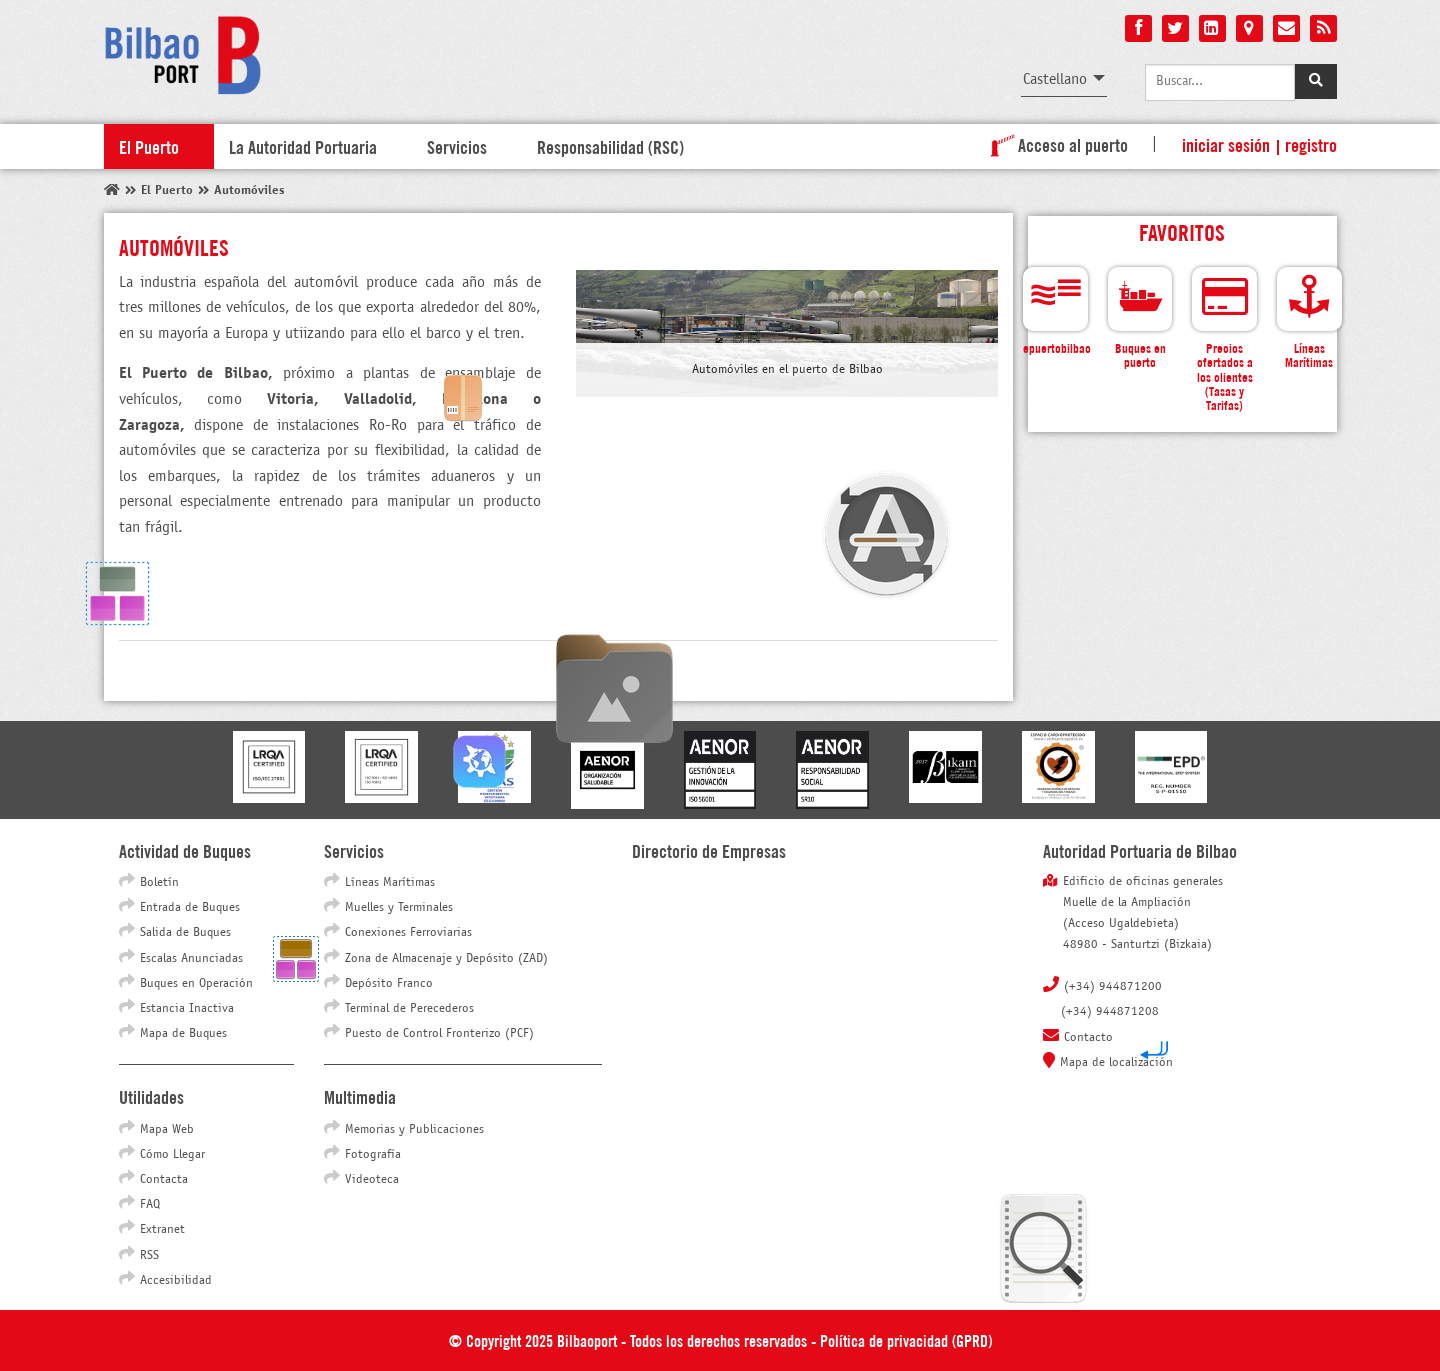 The height and width of the screenshot is (1371, 1440). Describe the element at coordinates (1043, 1248) in the screenshot. I see `open system logs viewer` at that location.